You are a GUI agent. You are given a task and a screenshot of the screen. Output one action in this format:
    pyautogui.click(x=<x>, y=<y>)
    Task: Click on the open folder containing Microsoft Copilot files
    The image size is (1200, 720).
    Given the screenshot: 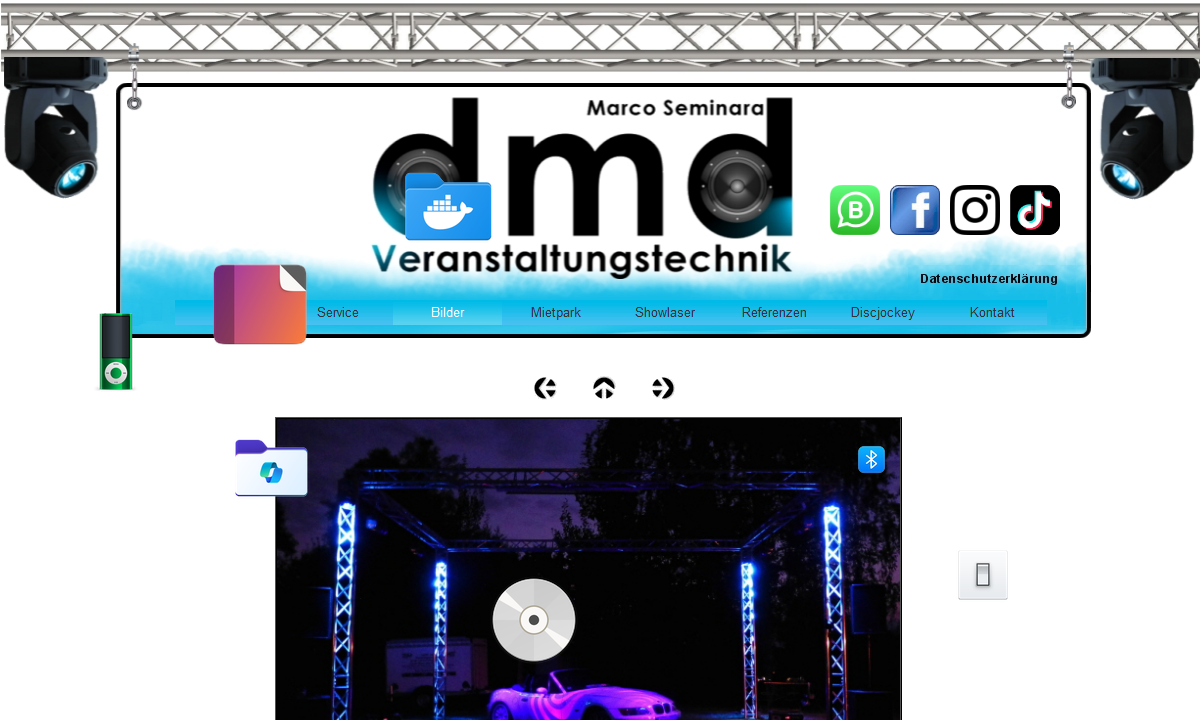 What is the action you would take?
    pyautogui.click(x=271, y=470)
    